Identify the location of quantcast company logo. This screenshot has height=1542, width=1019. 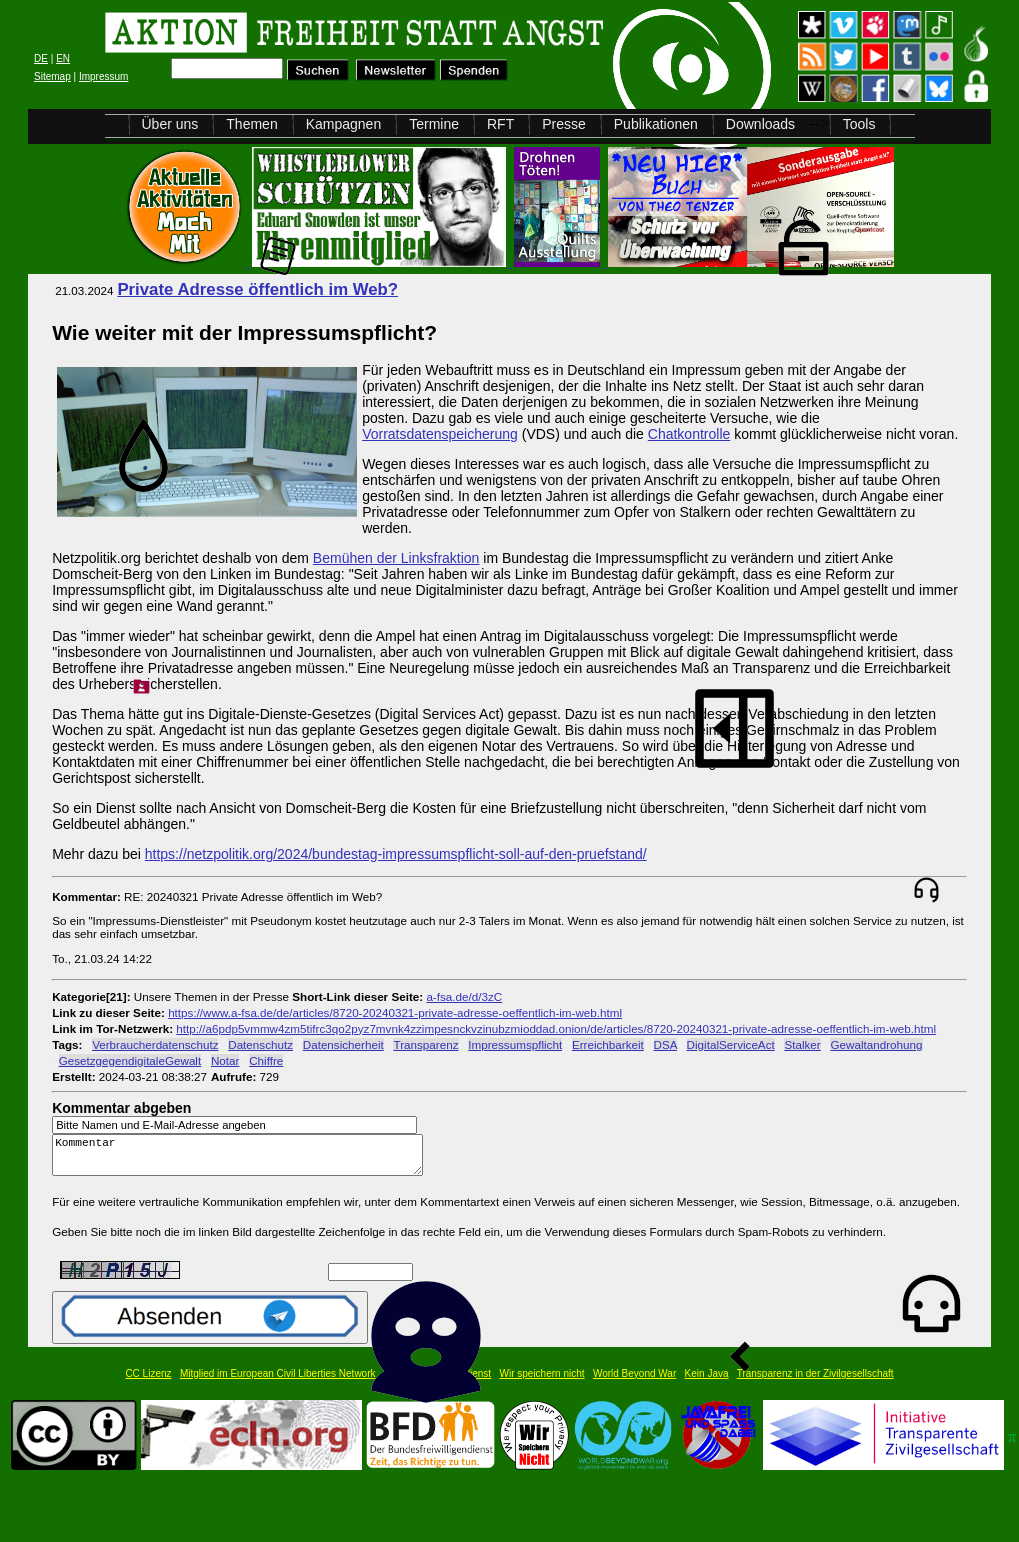
(869, 229).